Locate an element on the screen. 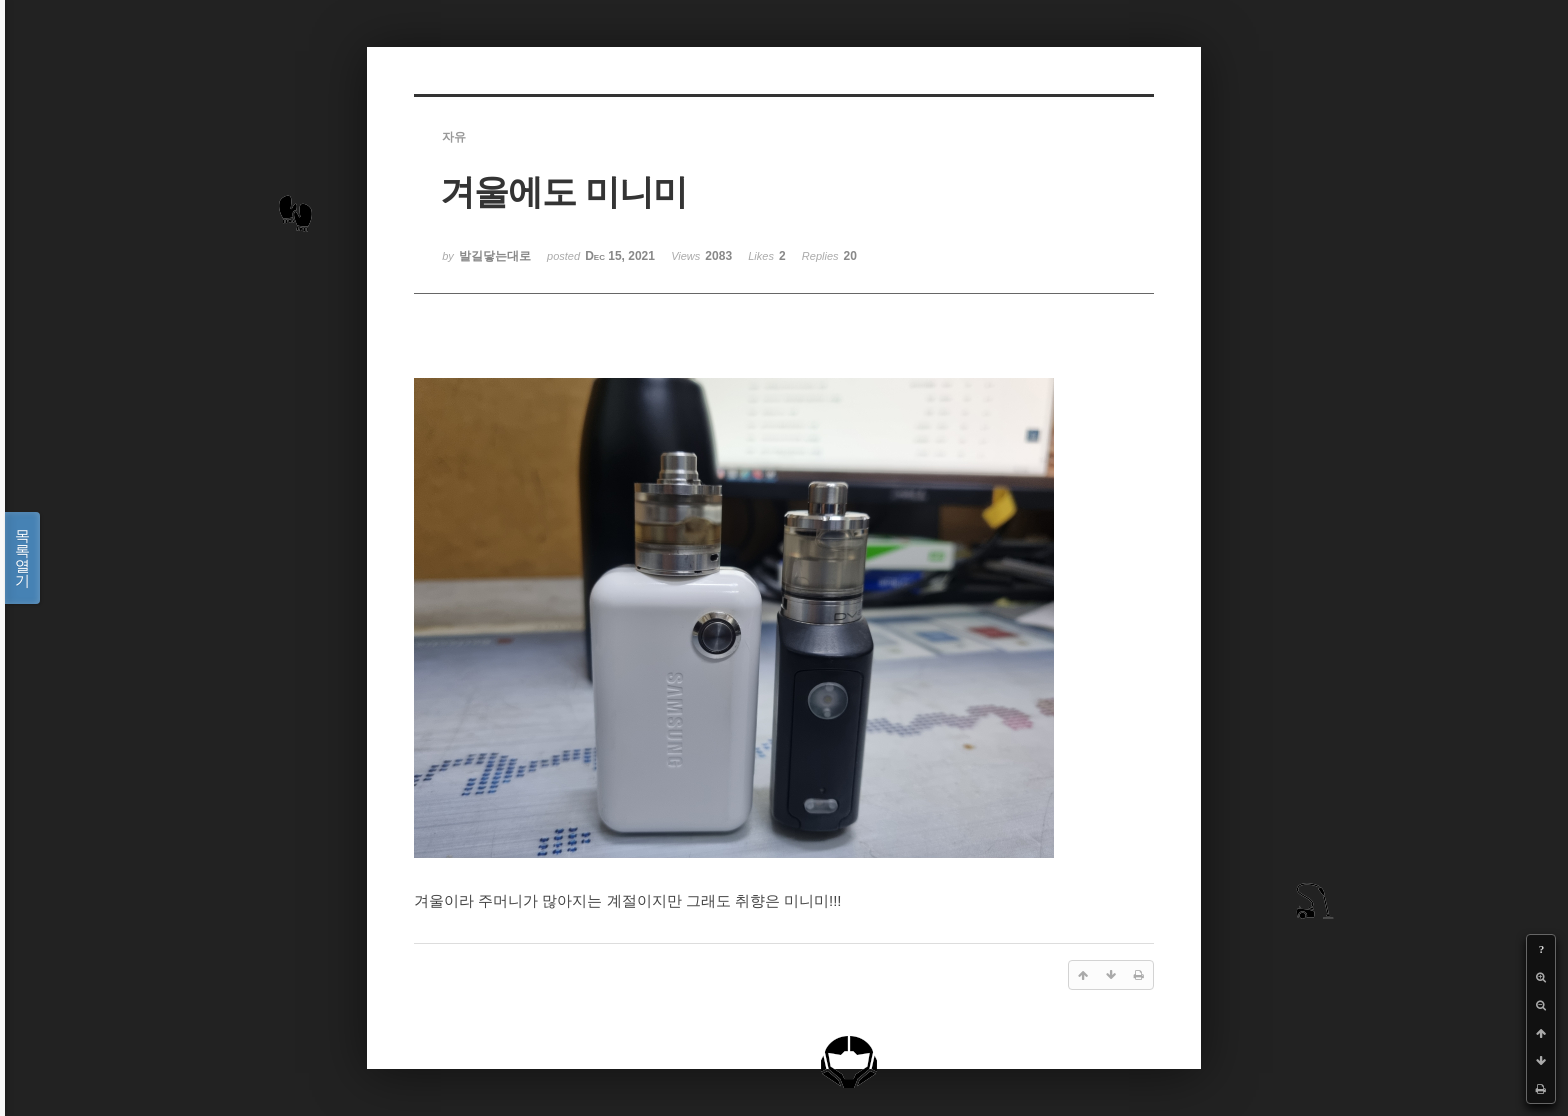  access cleaning or vacuum robot controls is located at coordinates (1315, 901).